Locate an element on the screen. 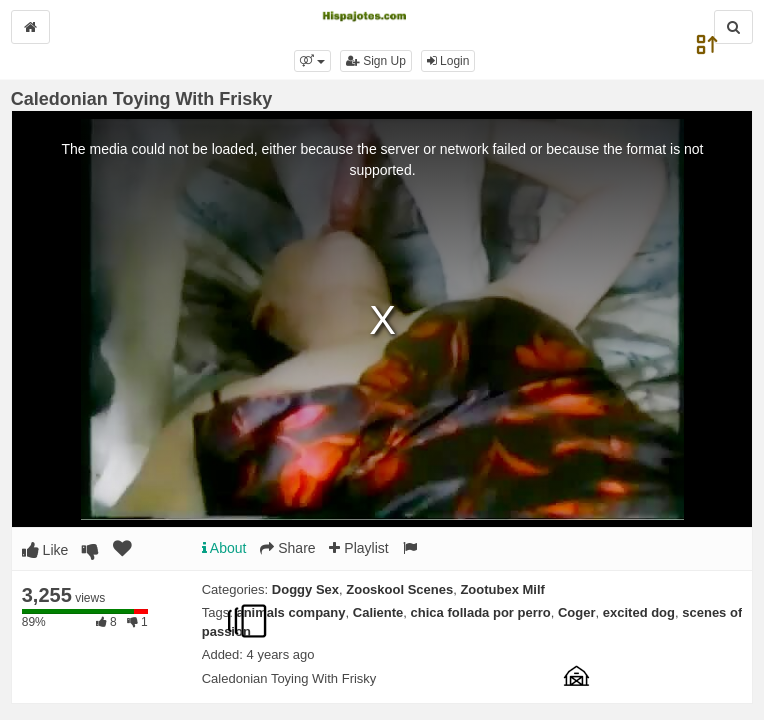 This screenshot has width=764, height=720. view version history is located at coordinates (248, 621).